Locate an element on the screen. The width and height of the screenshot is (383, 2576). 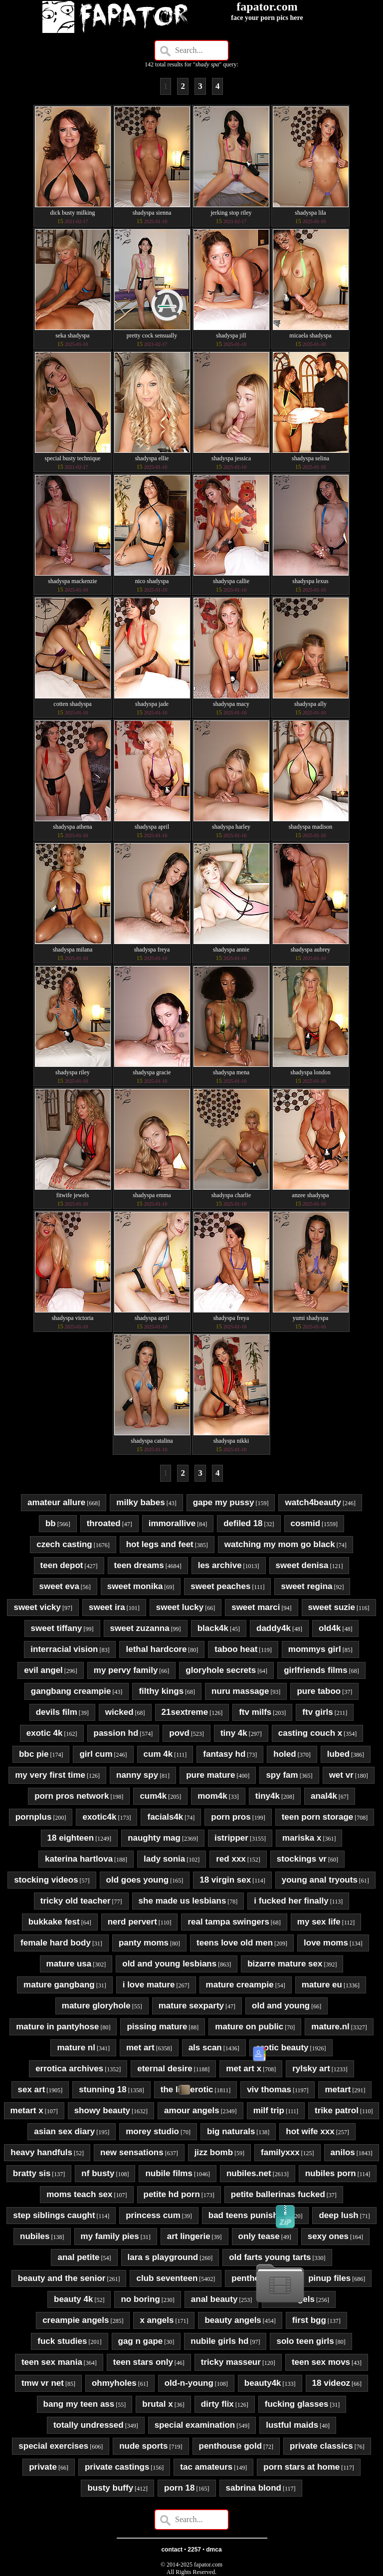
open the contacts app is located at coordinates (259, 2054).